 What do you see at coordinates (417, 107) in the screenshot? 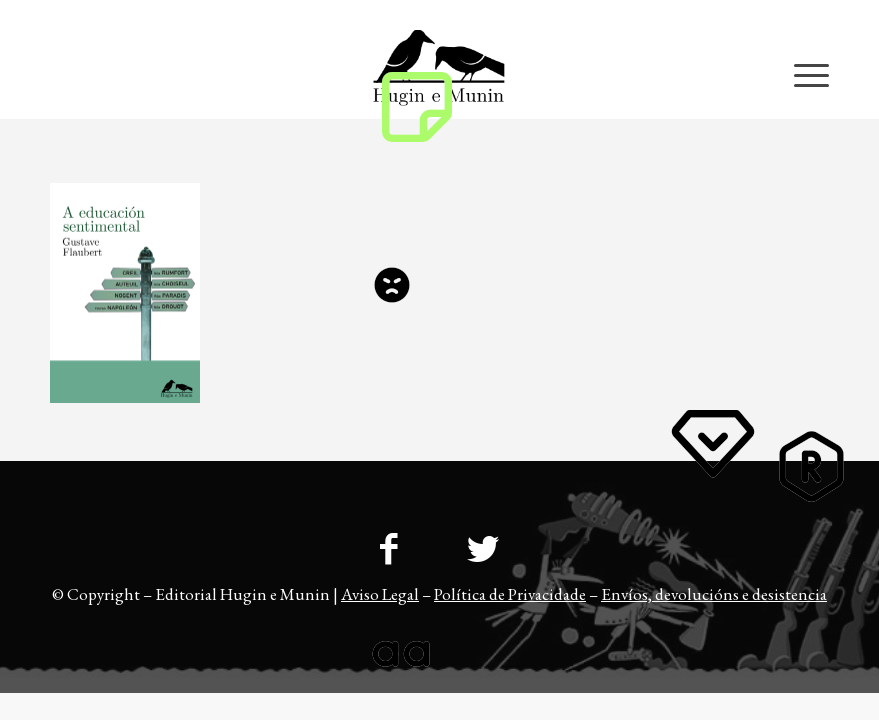
I see `create a new note` at bounding box center [417, 107].